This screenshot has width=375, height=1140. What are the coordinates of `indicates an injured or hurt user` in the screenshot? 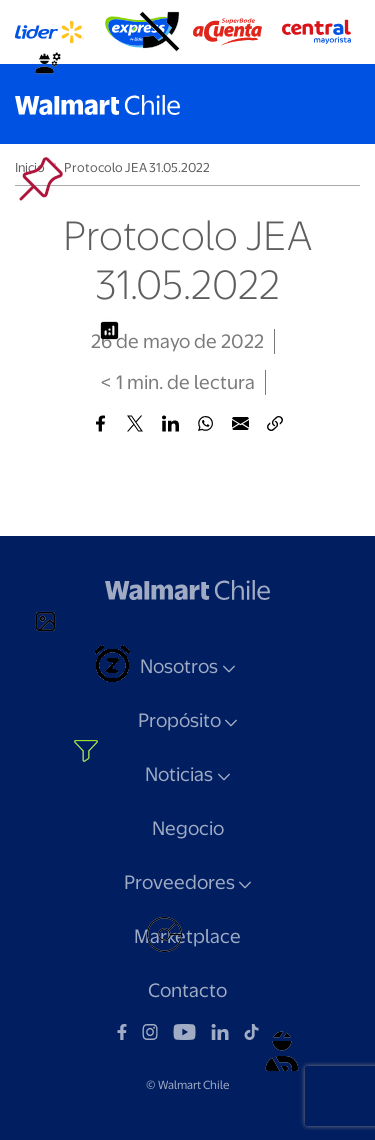 It's located at (282, 1051).